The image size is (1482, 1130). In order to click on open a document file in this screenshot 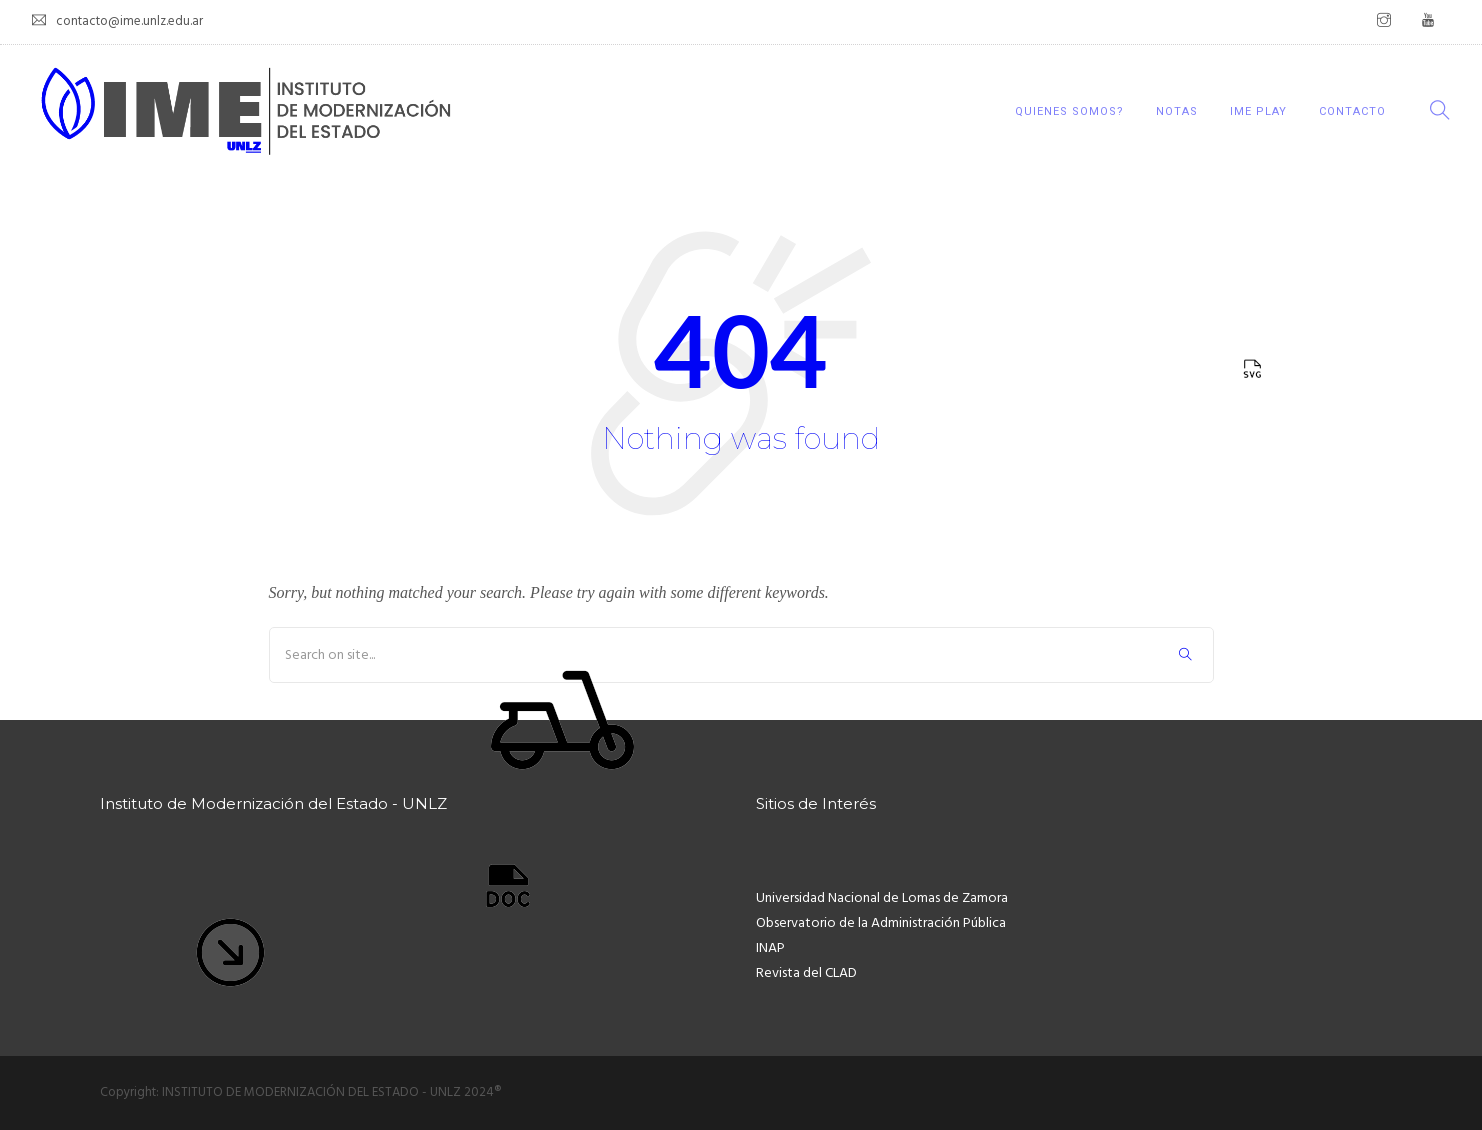, I will do `click(508, 887)`.